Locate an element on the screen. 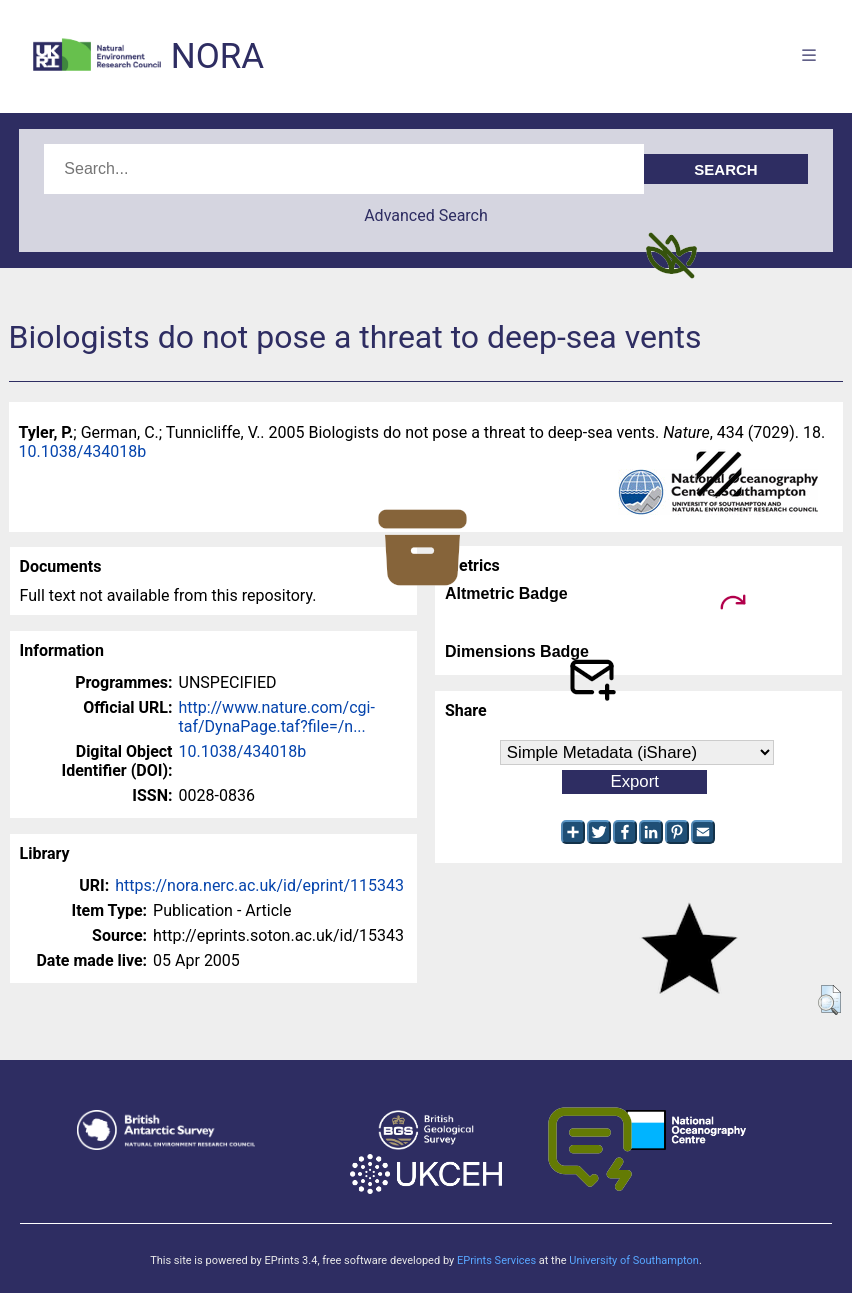  archive selected items is located at coordinates (422, 547).